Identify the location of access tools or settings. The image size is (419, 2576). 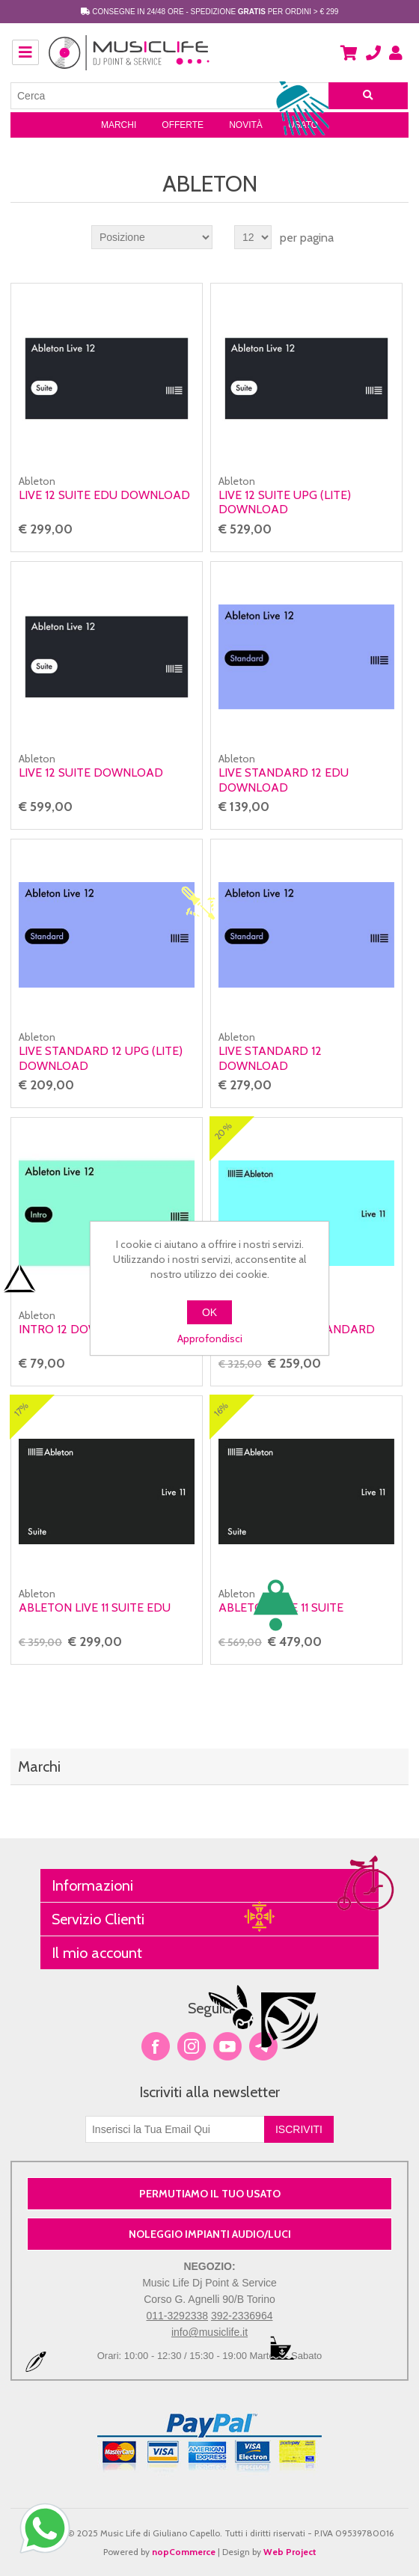
(198, 903).